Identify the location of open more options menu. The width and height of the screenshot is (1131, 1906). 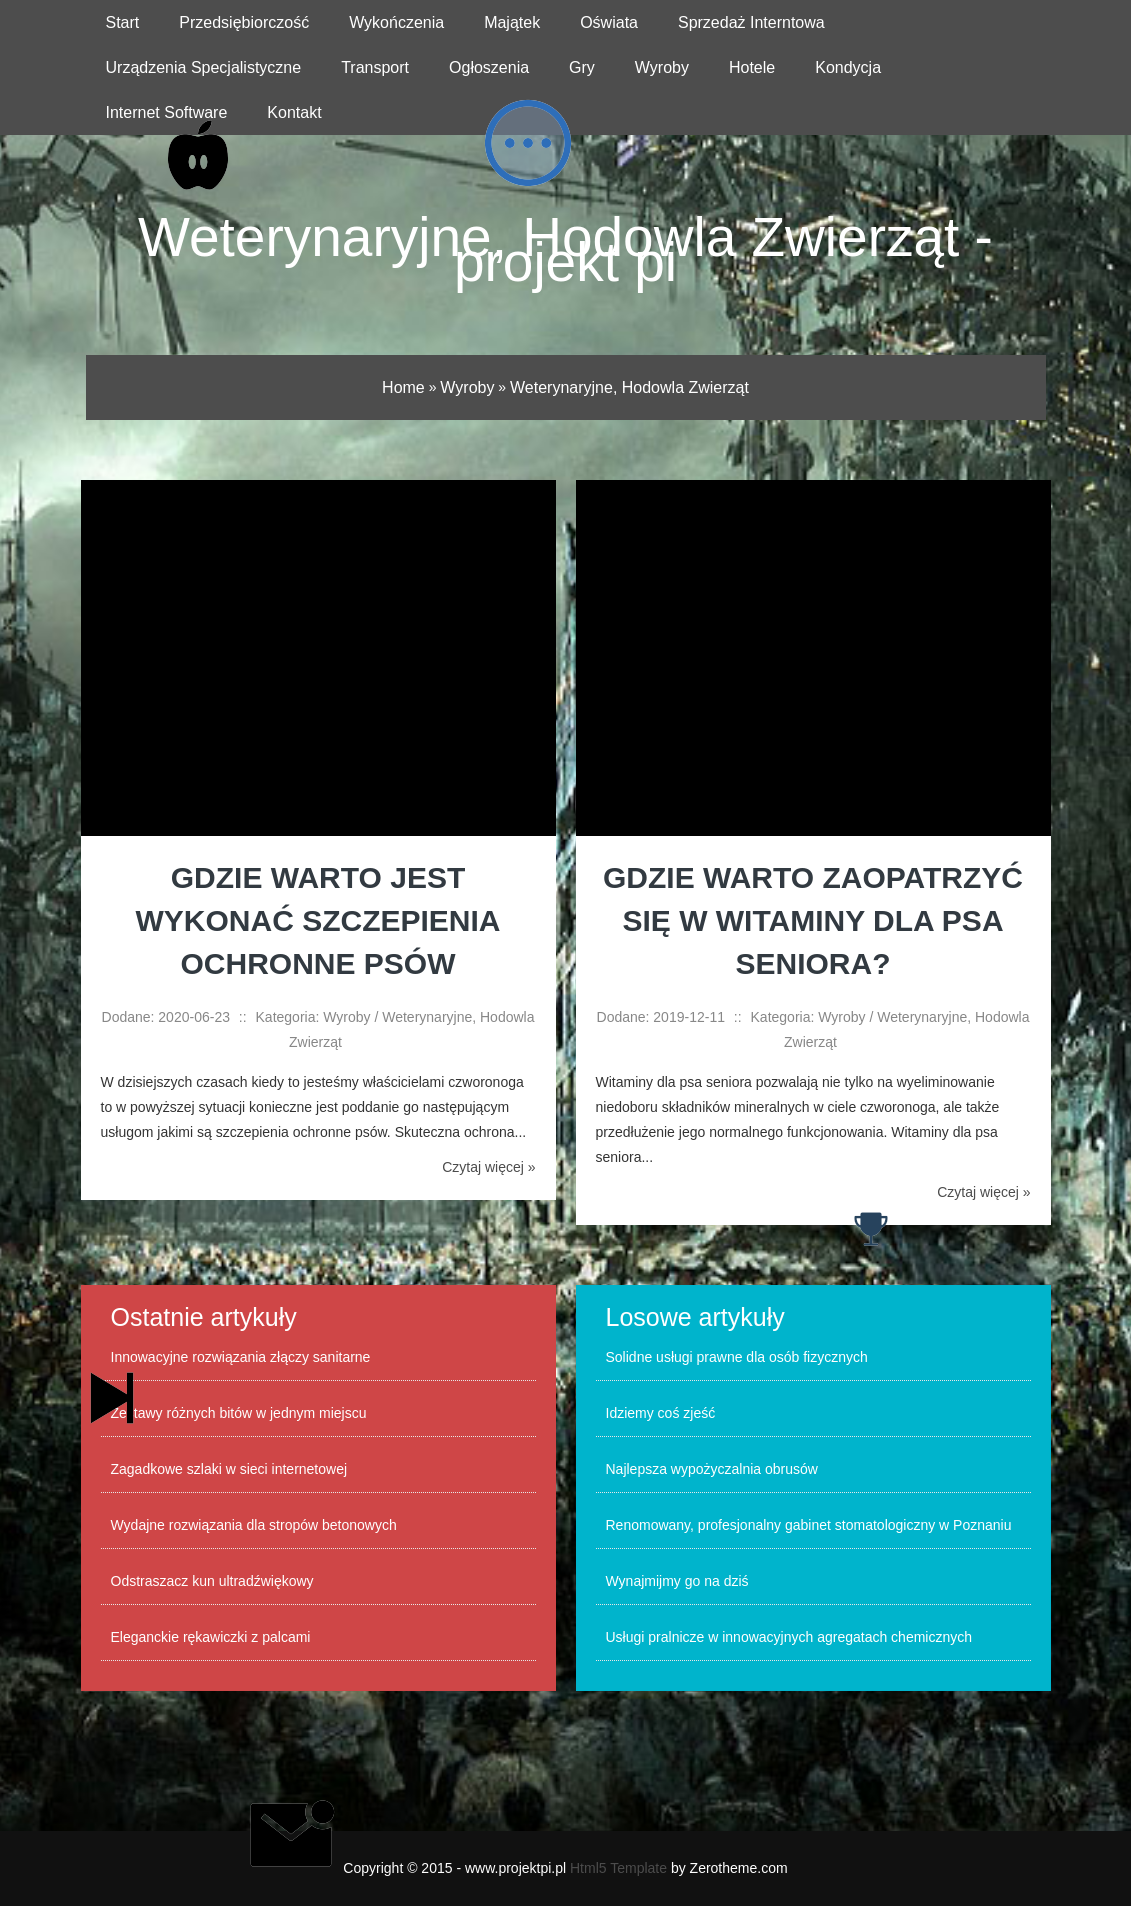
(528, 143).